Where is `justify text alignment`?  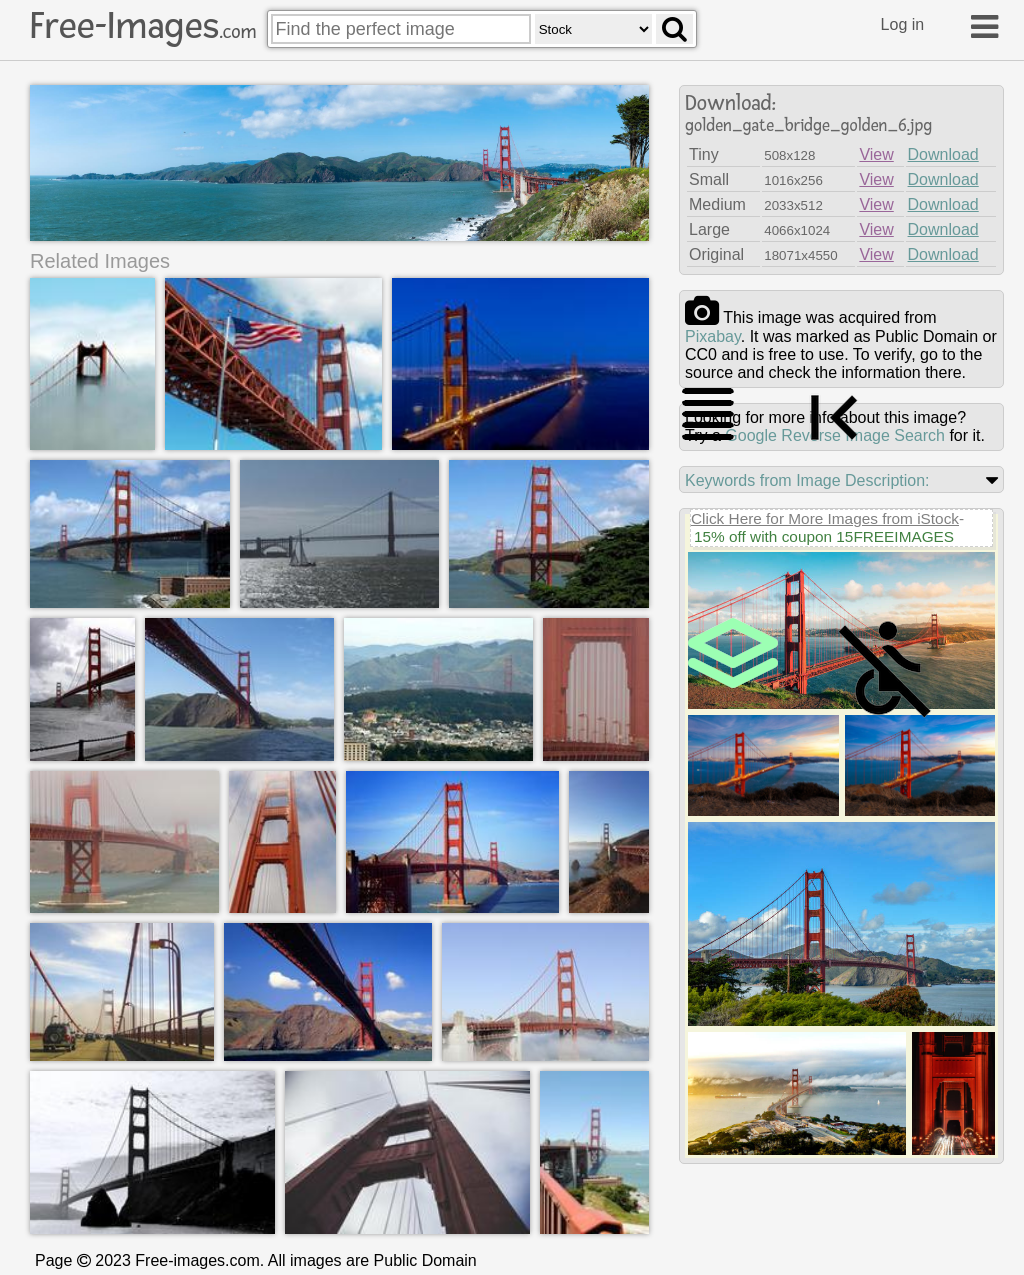 justify text alignment is located at coordinates (708, 414).